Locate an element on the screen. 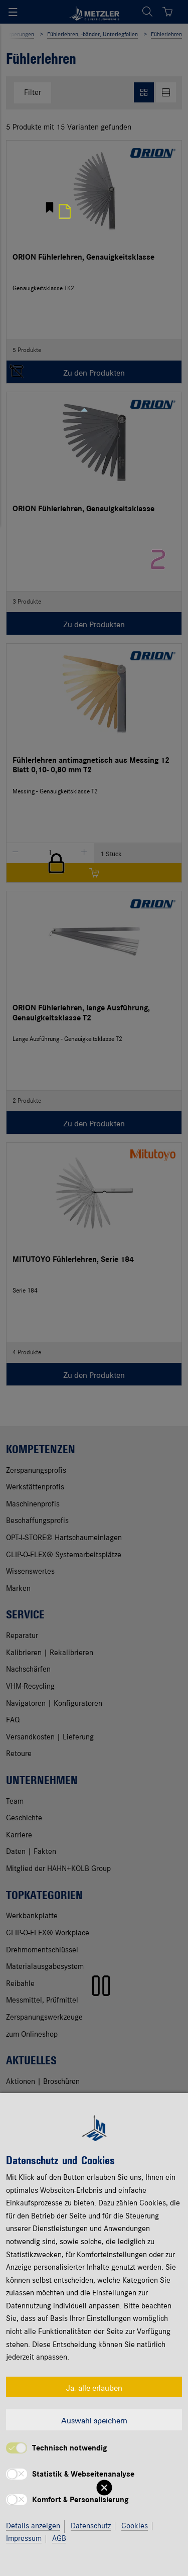 This screenshot has width=188, height=2576. view or open a file is located at coordinates (65, 211).